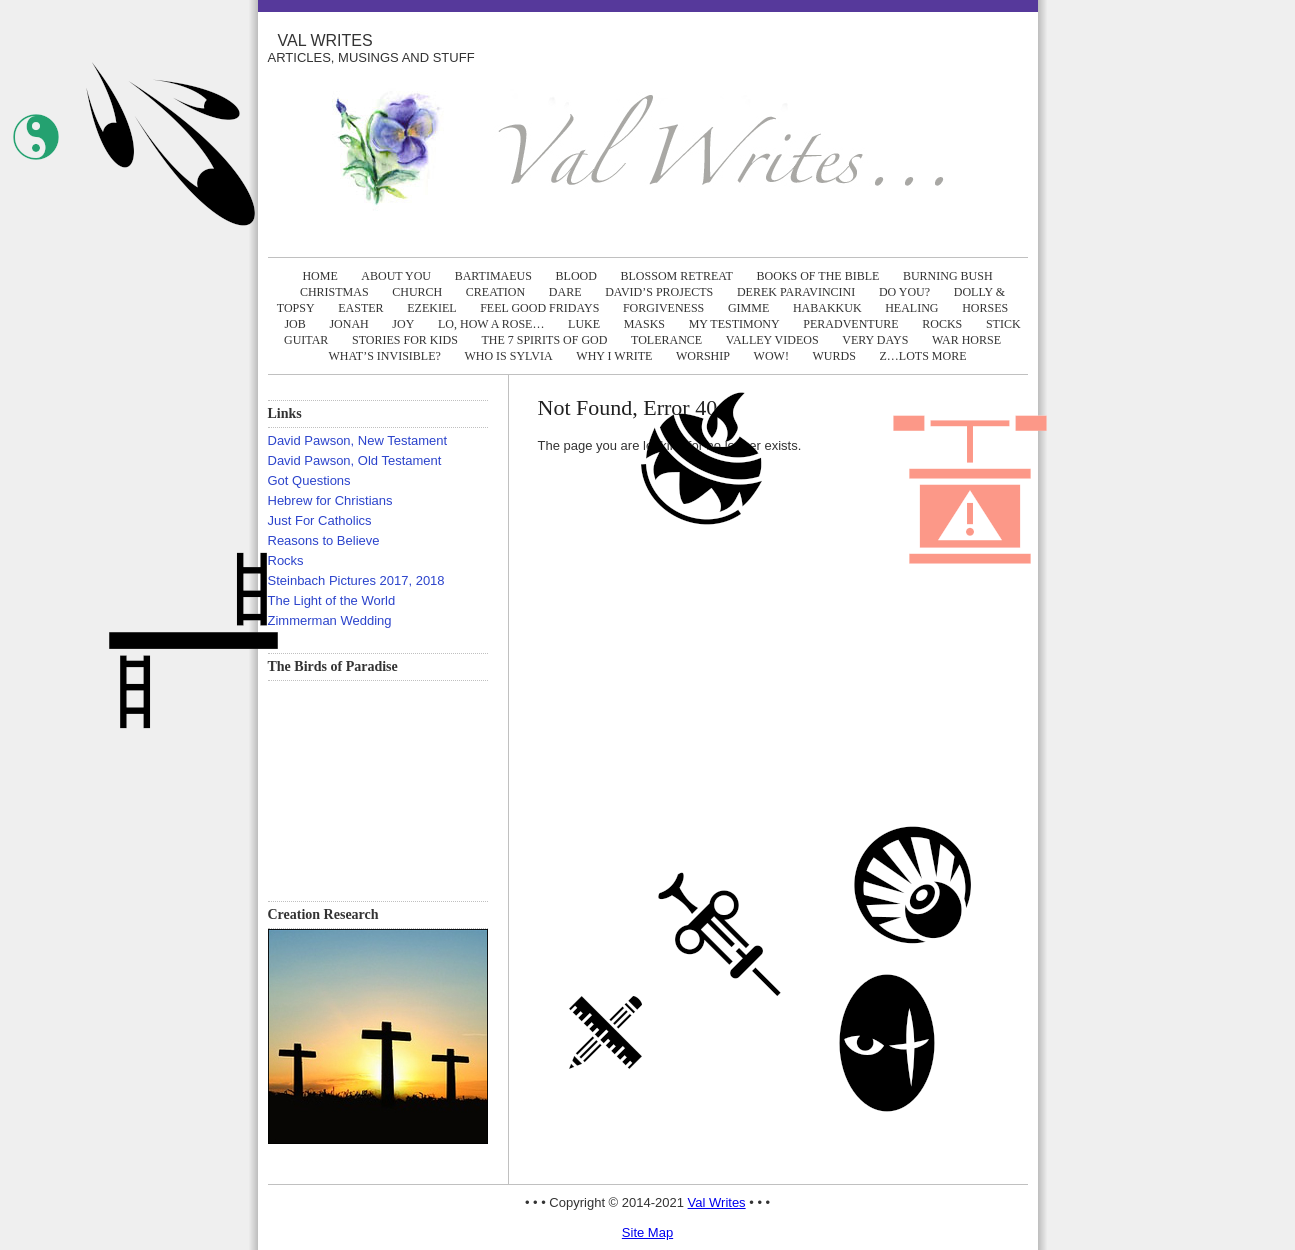  What do you see at coordinates (887, 1042) in the screenshot?
I see `select a cyclops or one-eyed character` at bounding box center [887, 1042].